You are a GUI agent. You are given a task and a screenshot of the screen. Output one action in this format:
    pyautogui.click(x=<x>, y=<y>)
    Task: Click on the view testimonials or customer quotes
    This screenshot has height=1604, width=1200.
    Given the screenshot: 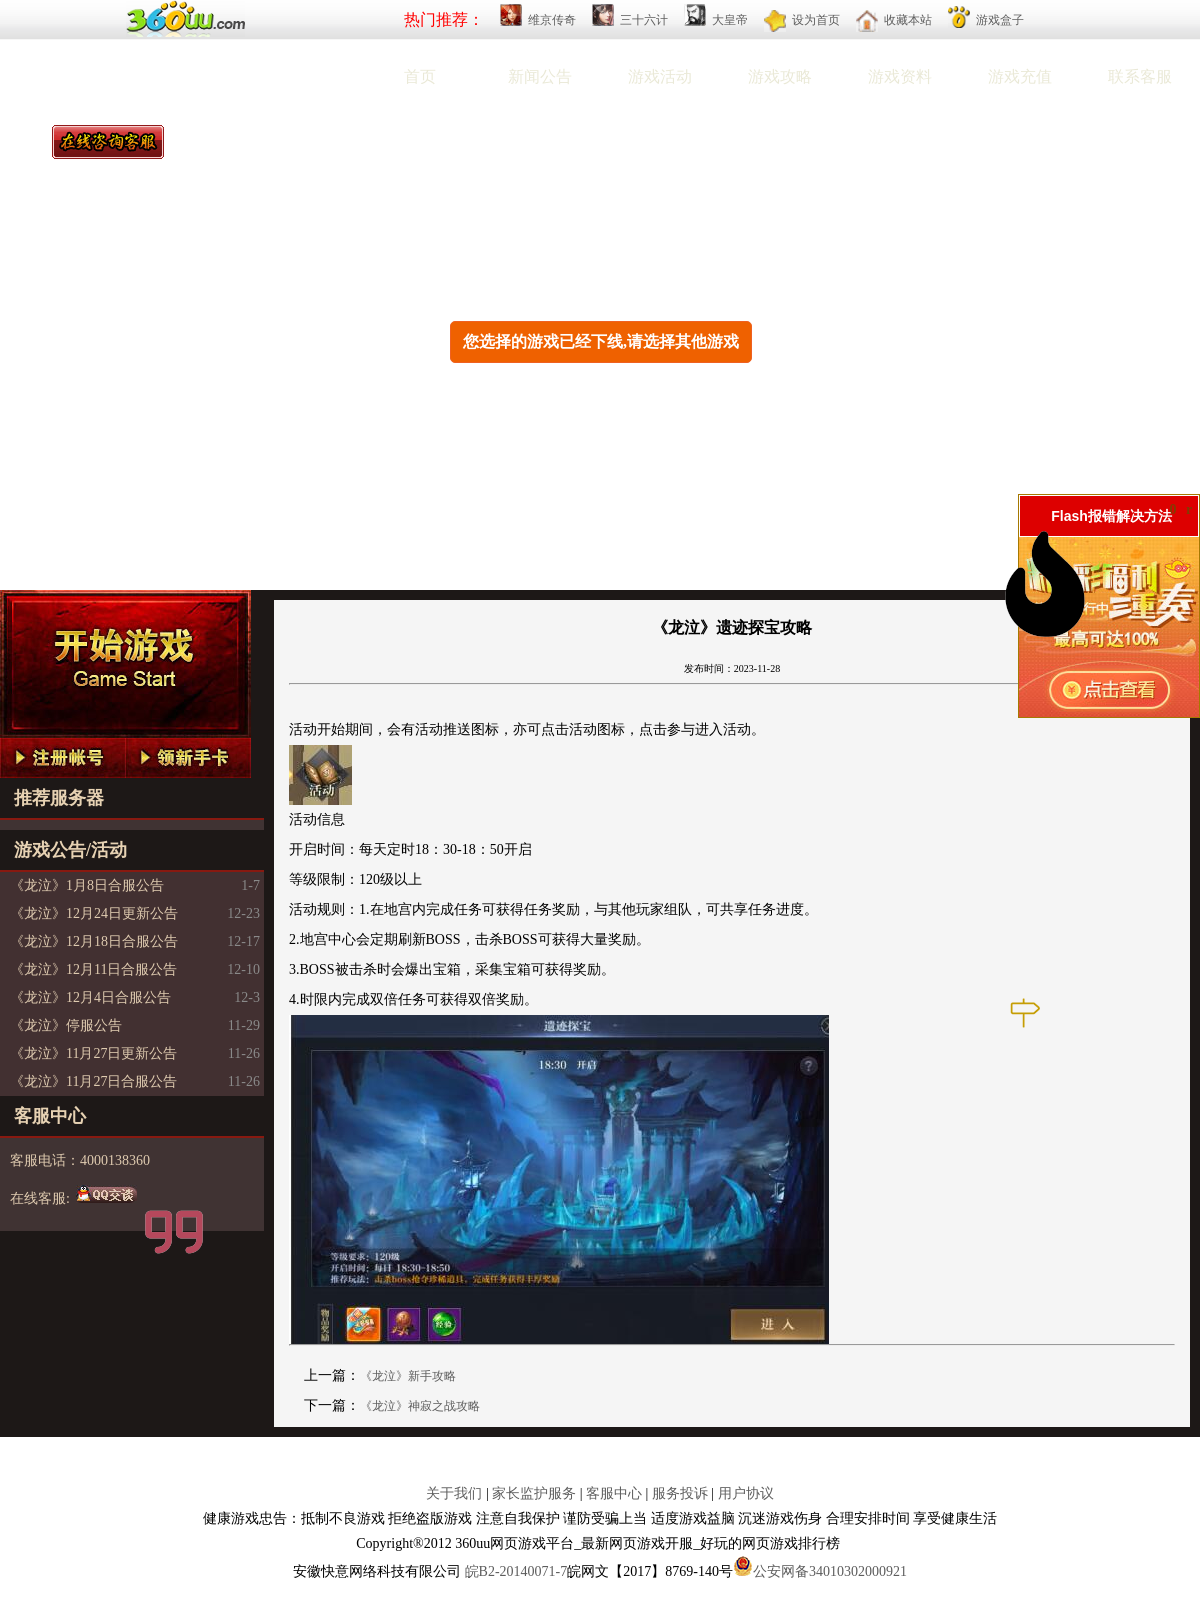 What is the action you would take?
    pyautogui.click(x=174, y=1231)
    